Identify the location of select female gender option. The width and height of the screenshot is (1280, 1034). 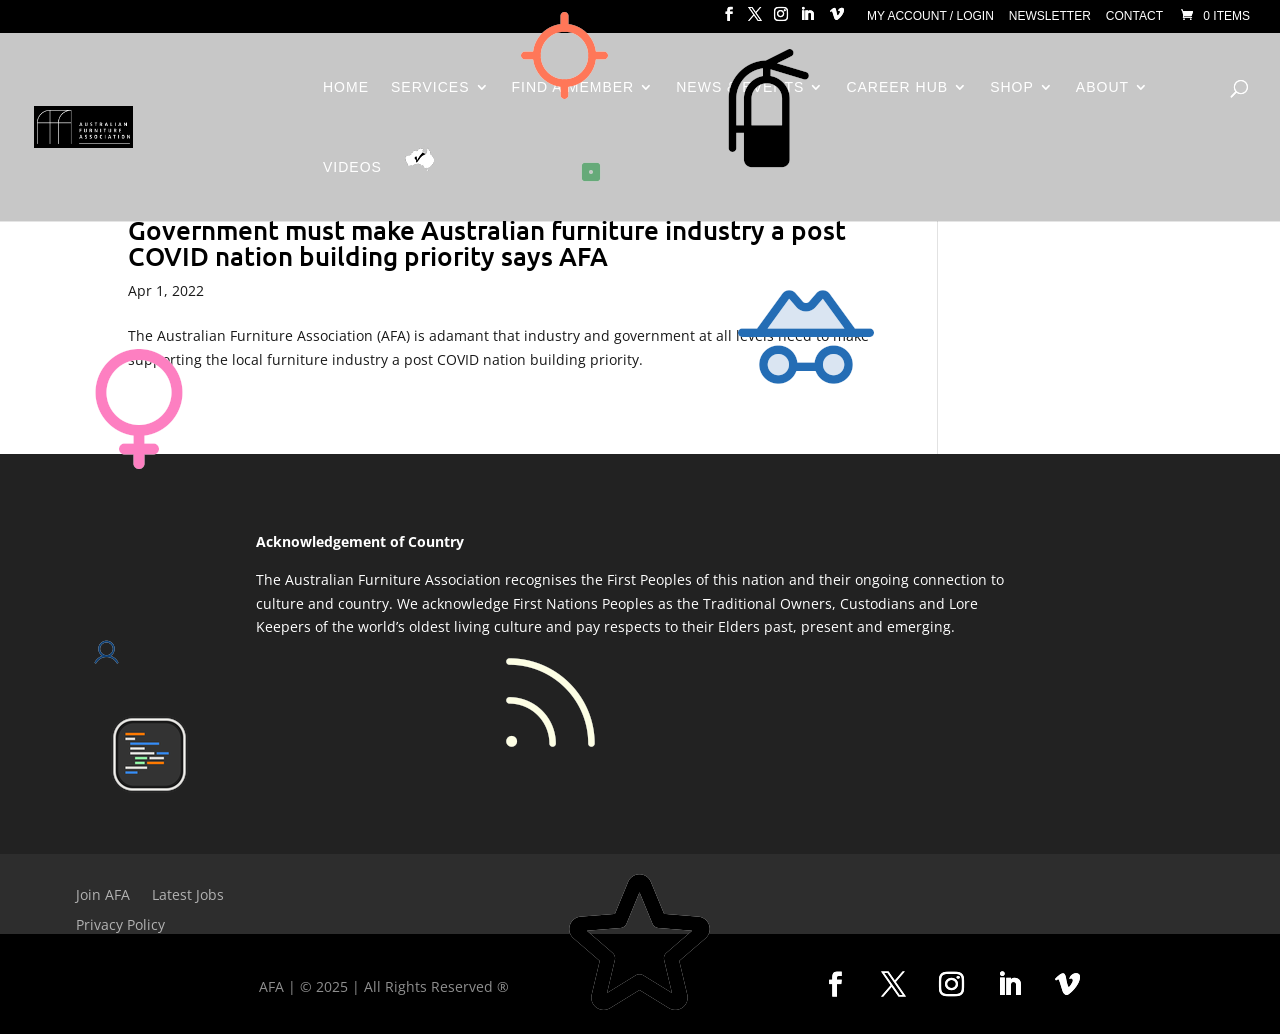
(139, 409).